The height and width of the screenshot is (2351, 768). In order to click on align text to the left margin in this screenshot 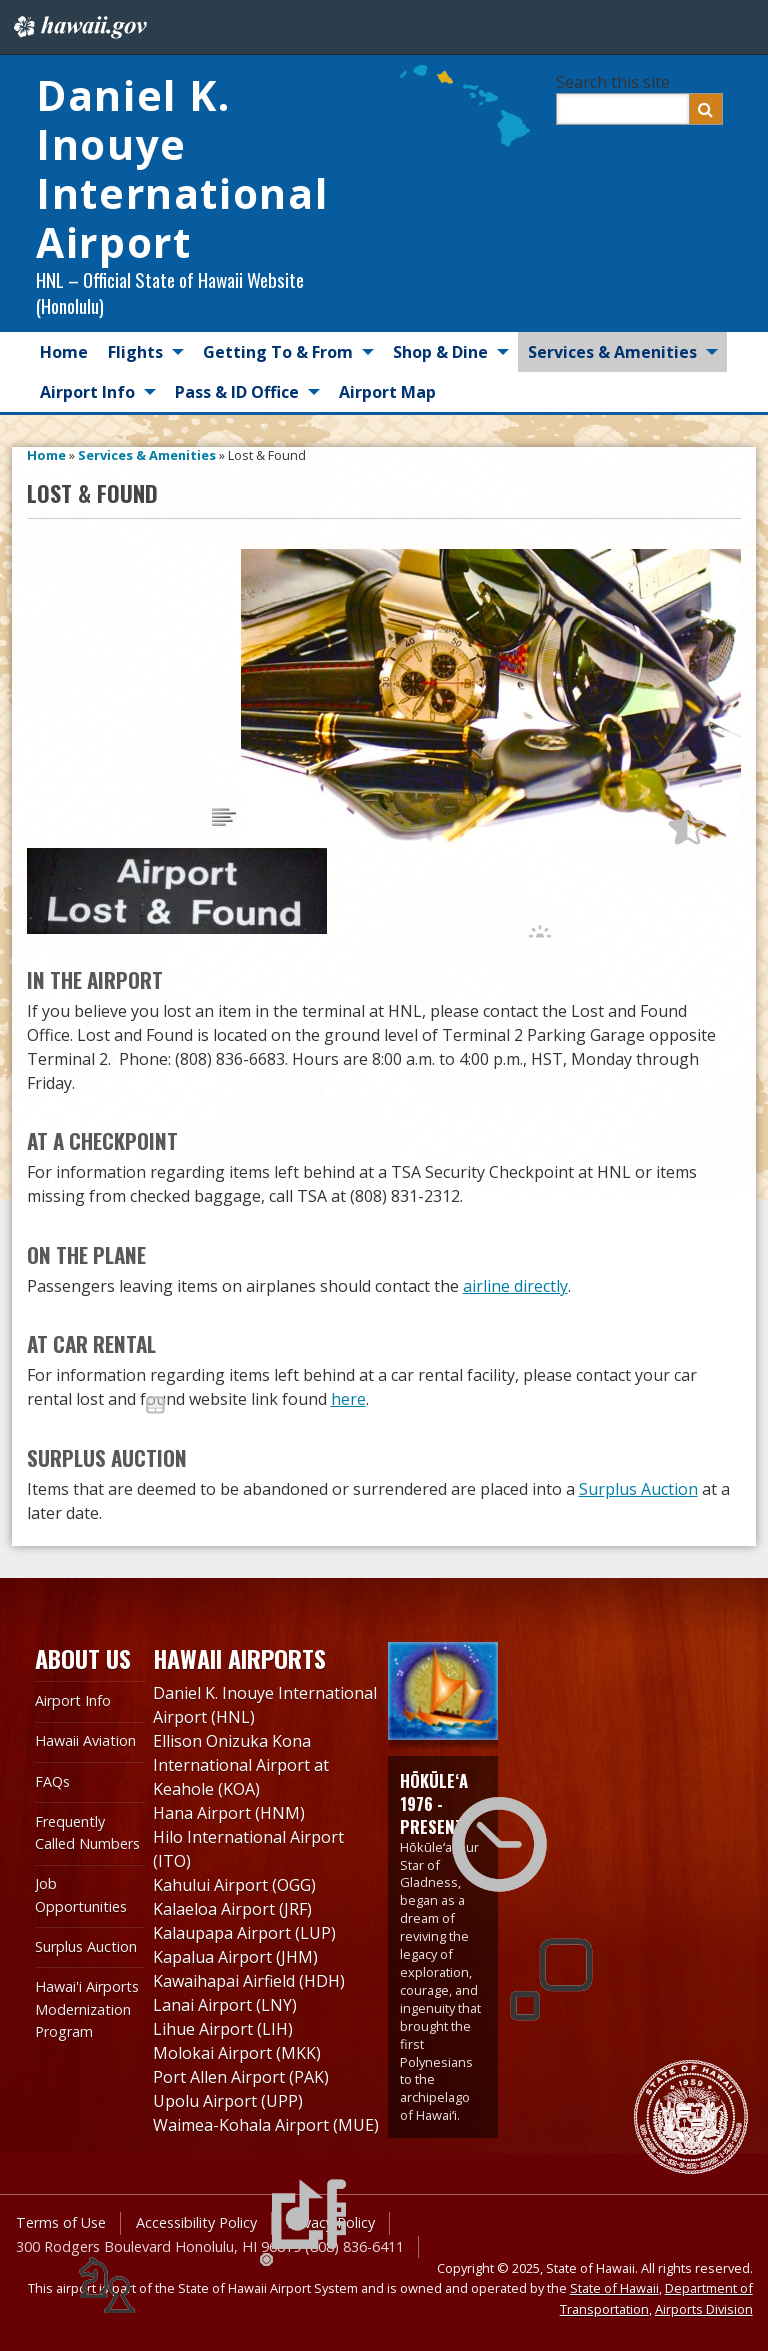, I will do `click(224, 817)`.